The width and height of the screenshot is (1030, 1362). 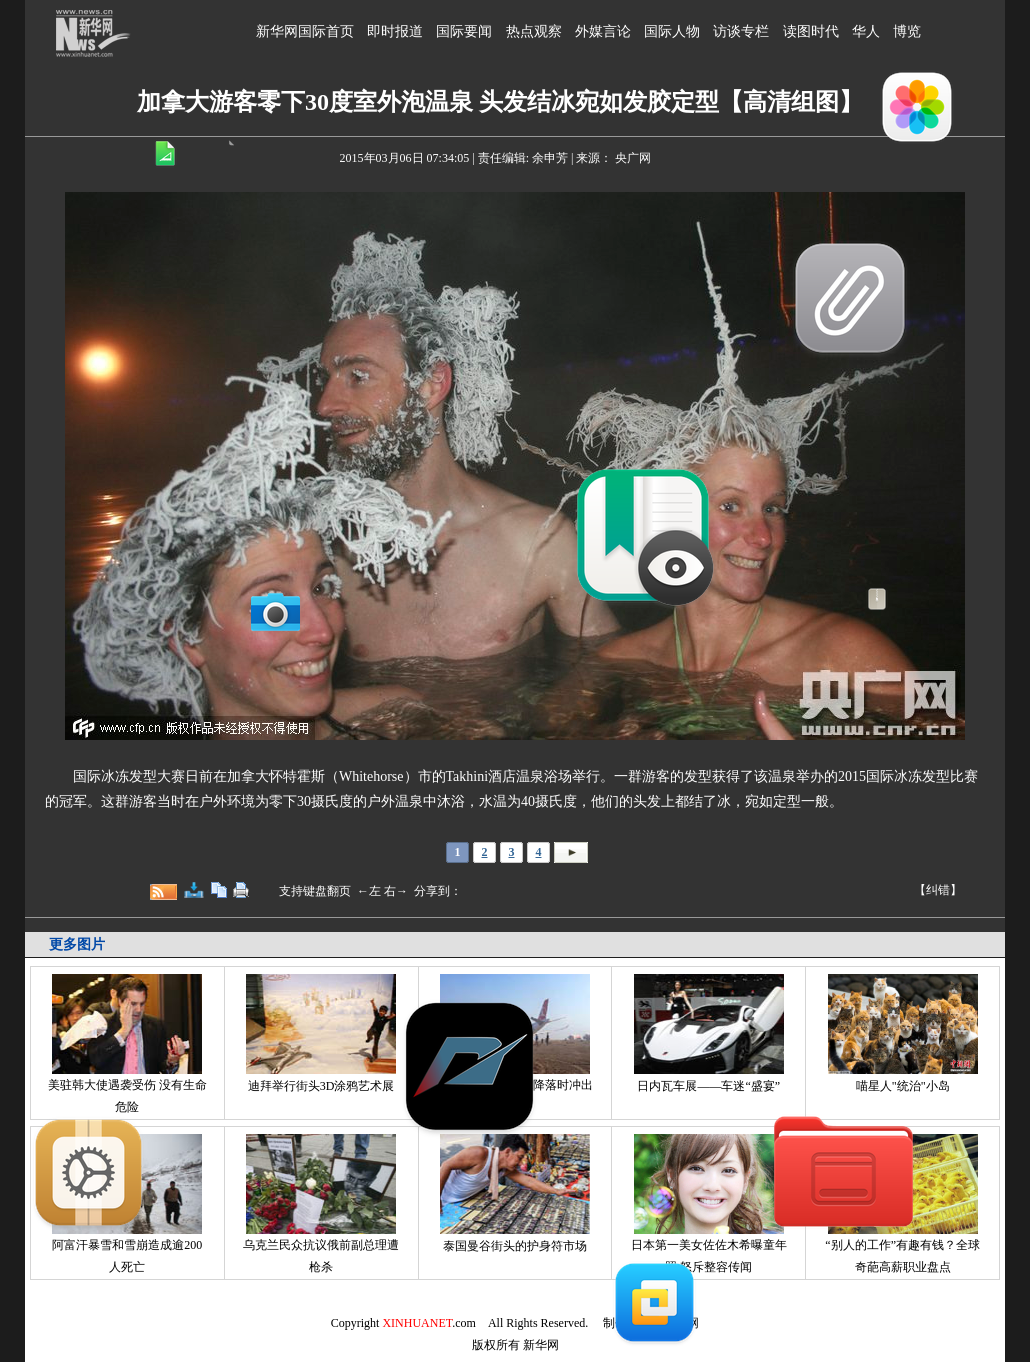 I want to click on open a UI designer or interface builder file, so click(x=194, y=153).